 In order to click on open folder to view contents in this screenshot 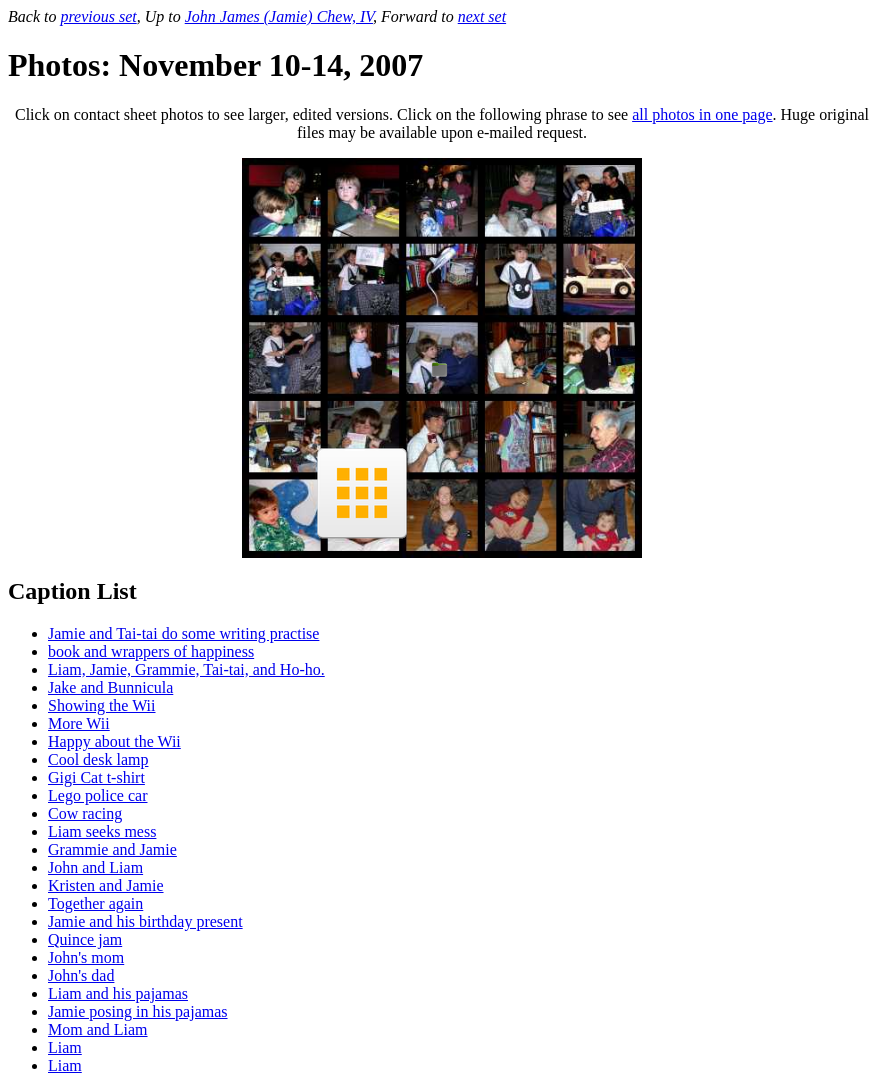, I will do `click(439, 369)`.